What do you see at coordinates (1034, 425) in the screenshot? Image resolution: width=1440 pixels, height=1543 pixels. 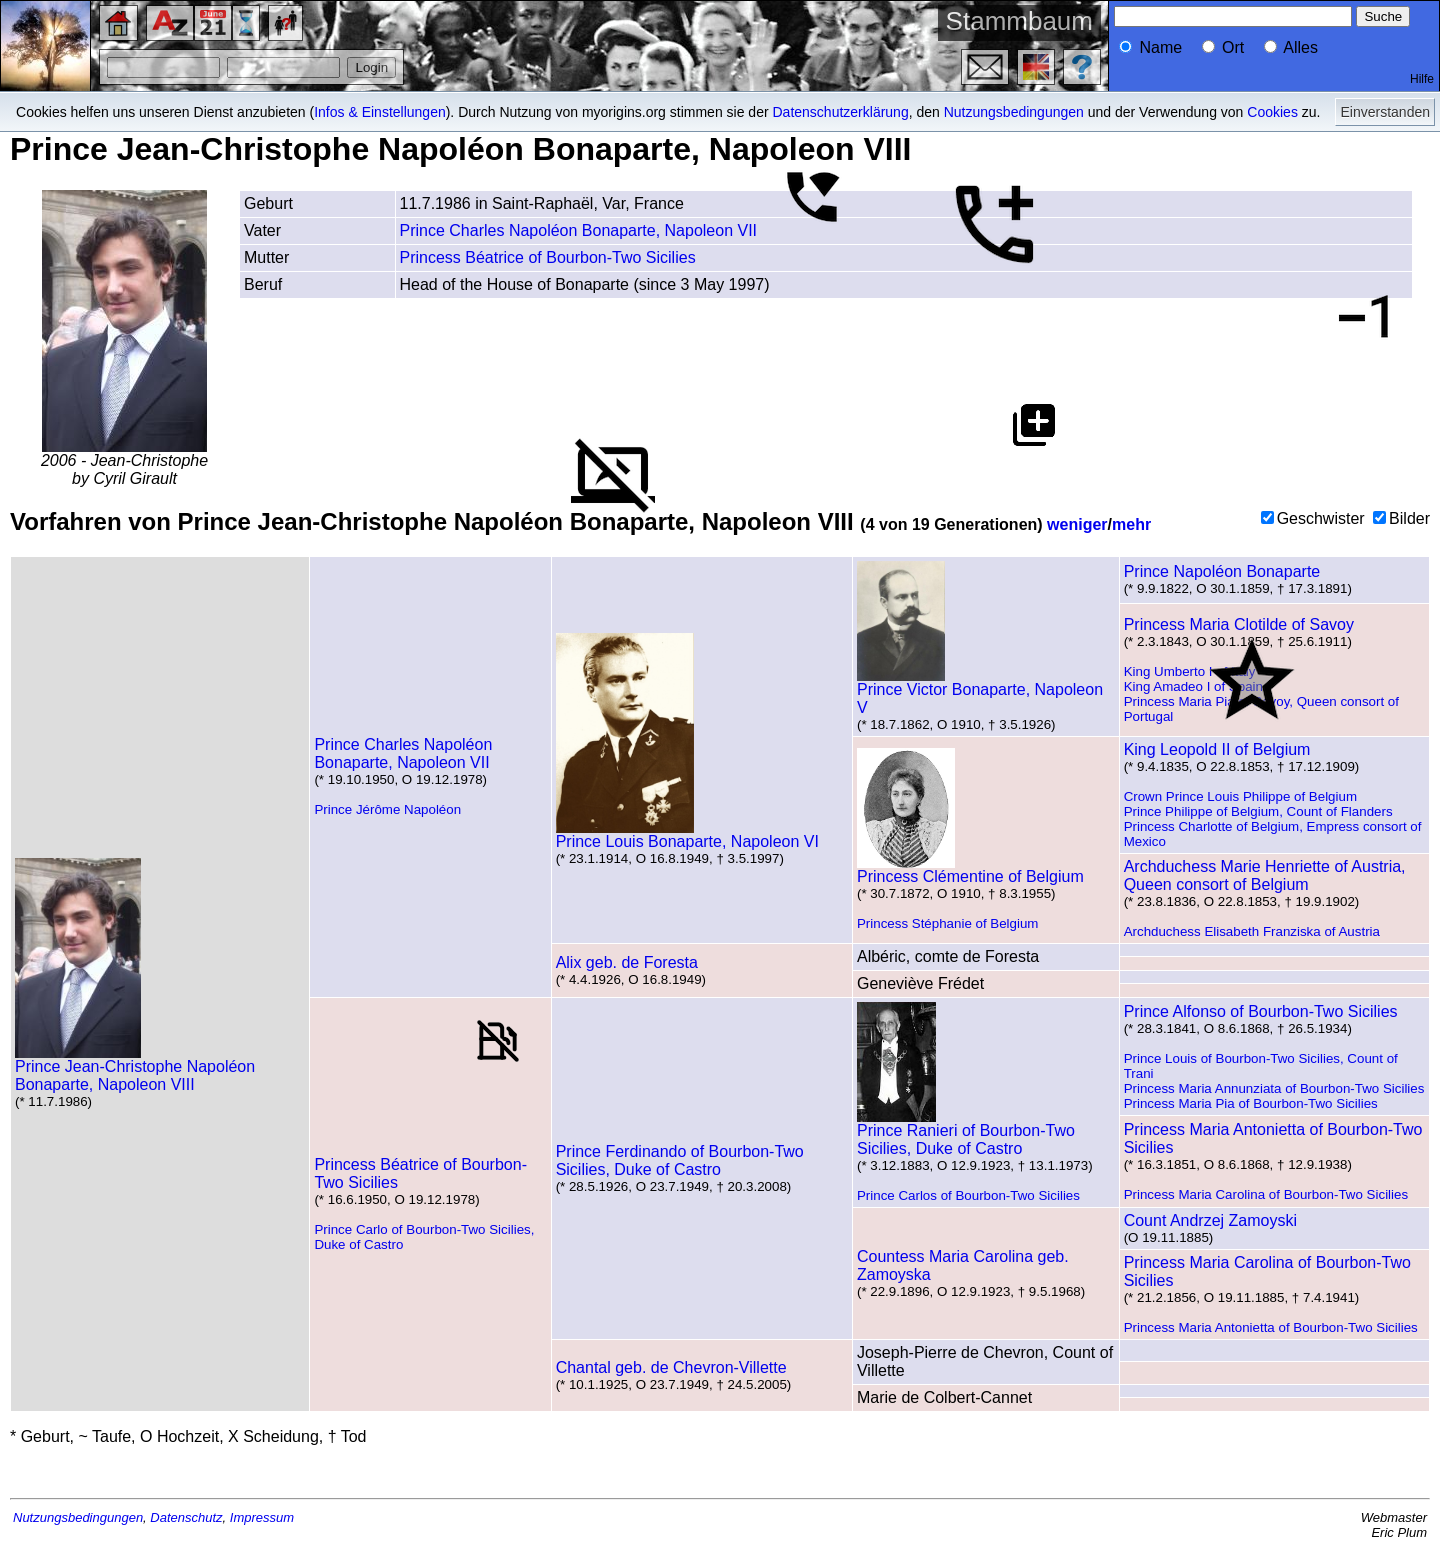 I see `add to your library` at bounding box center [1034, 425].